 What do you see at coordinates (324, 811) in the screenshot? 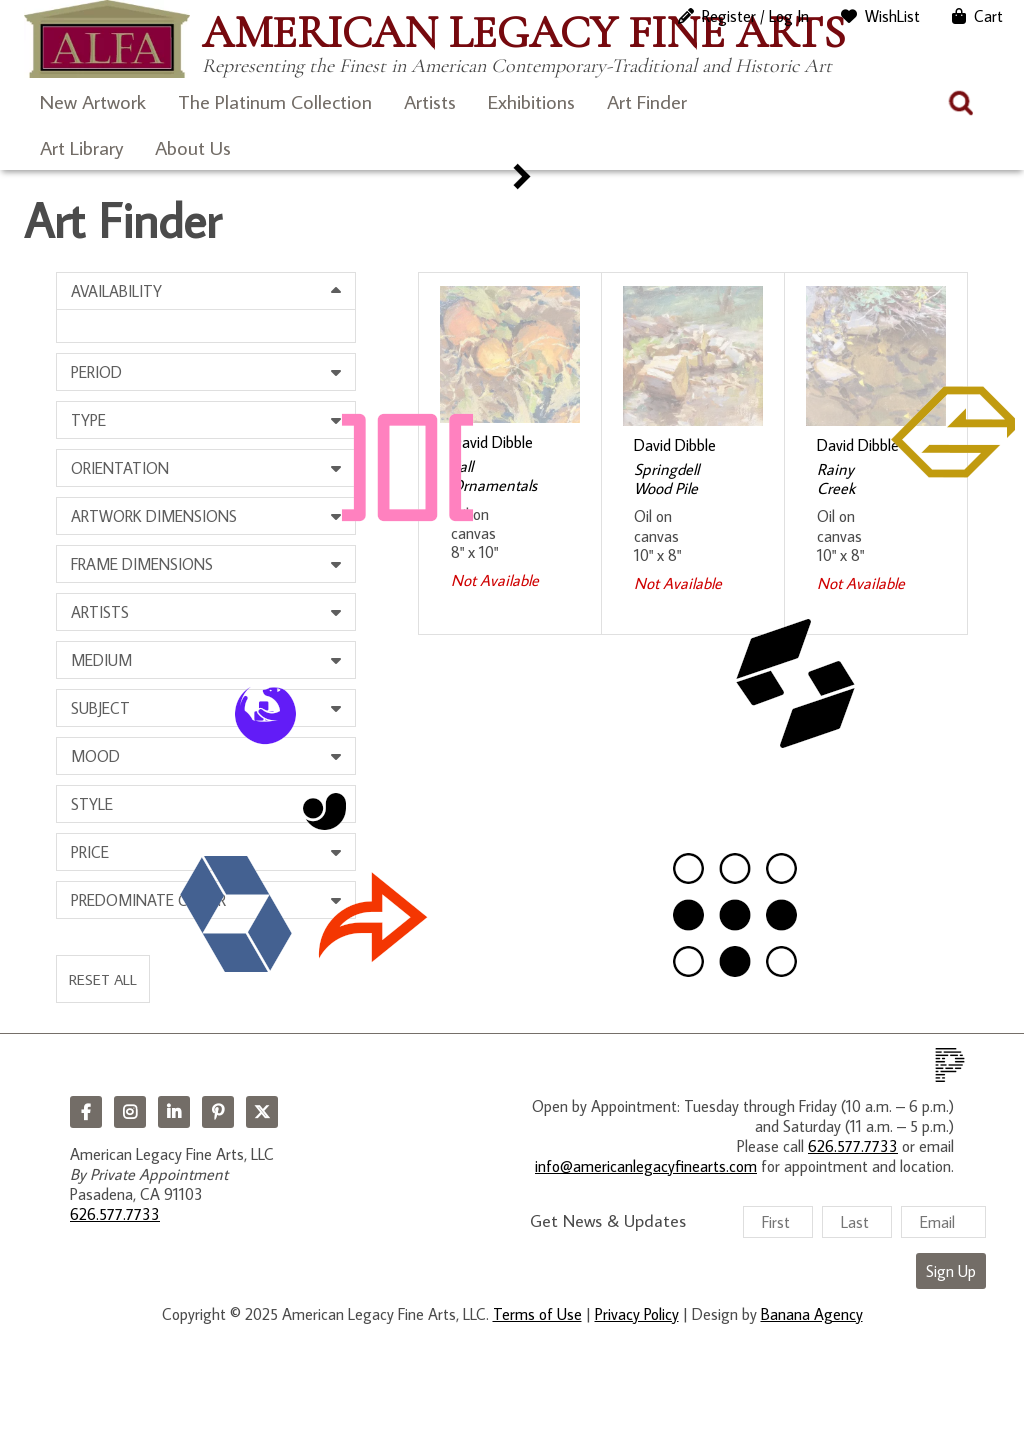
I see `ultralytics company logo` at bounding box center [324, 811].